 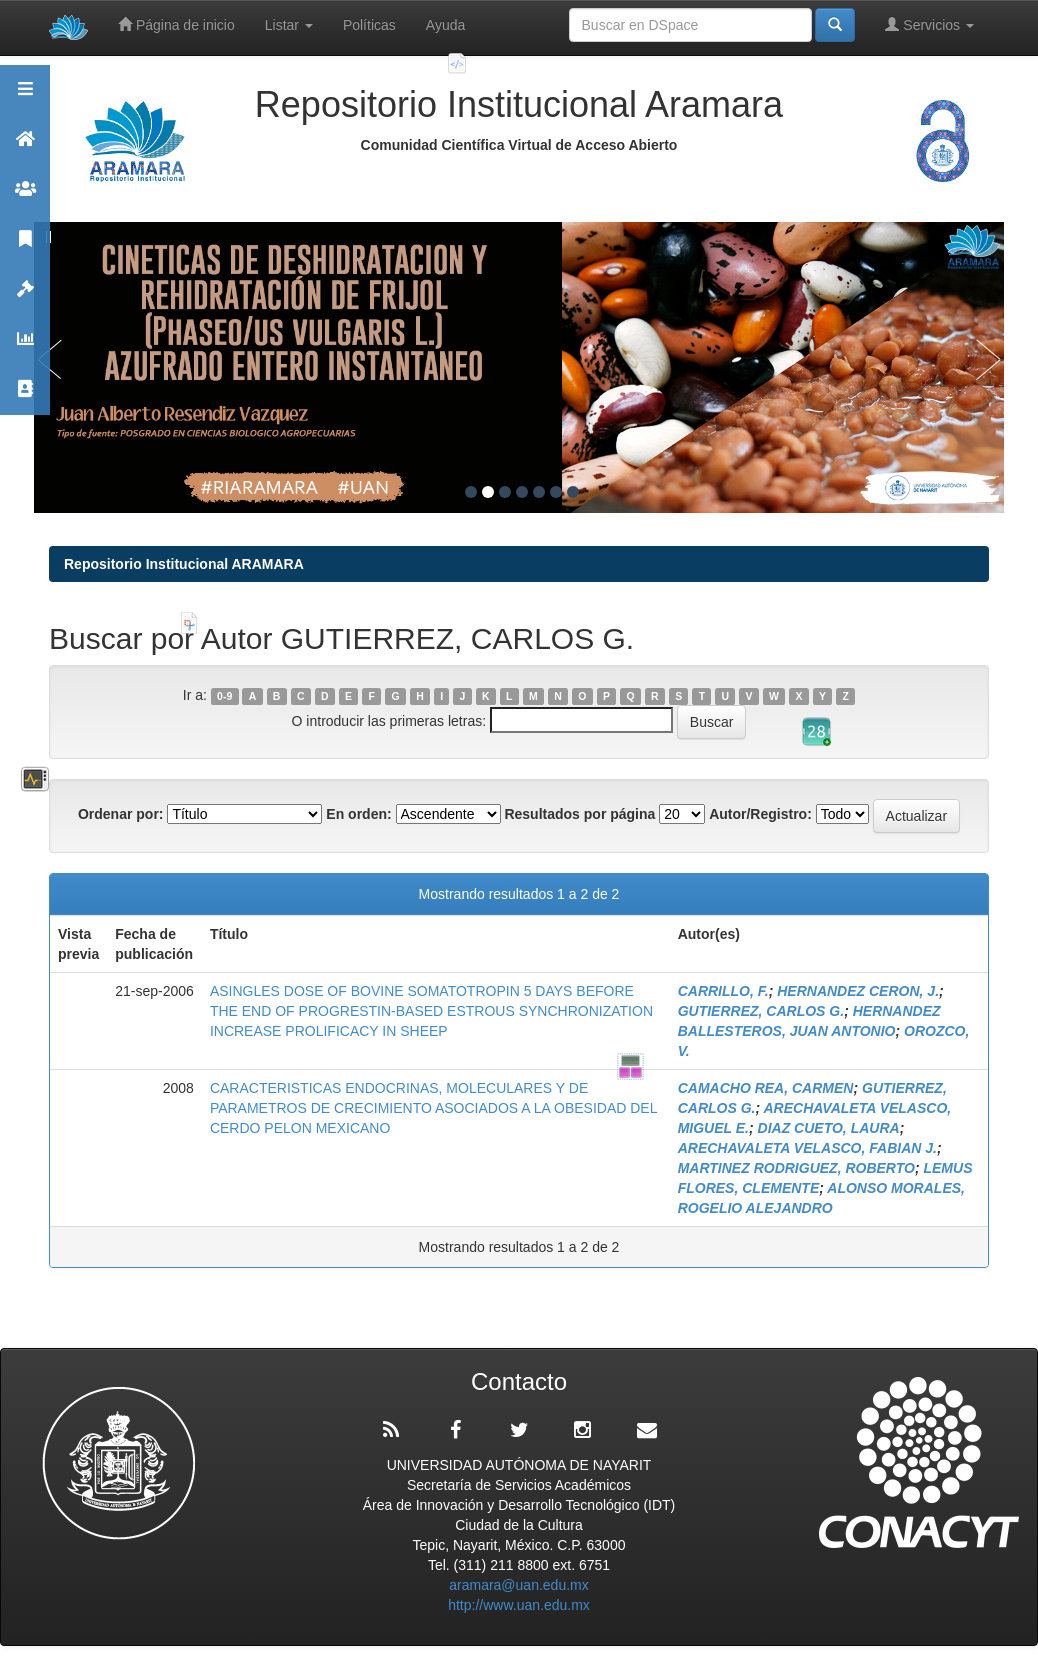 What do you see at coordinates (189, 623) in the screenshot?
I see `create a new screen snip or screenshot` at bounding box center [189, 623].